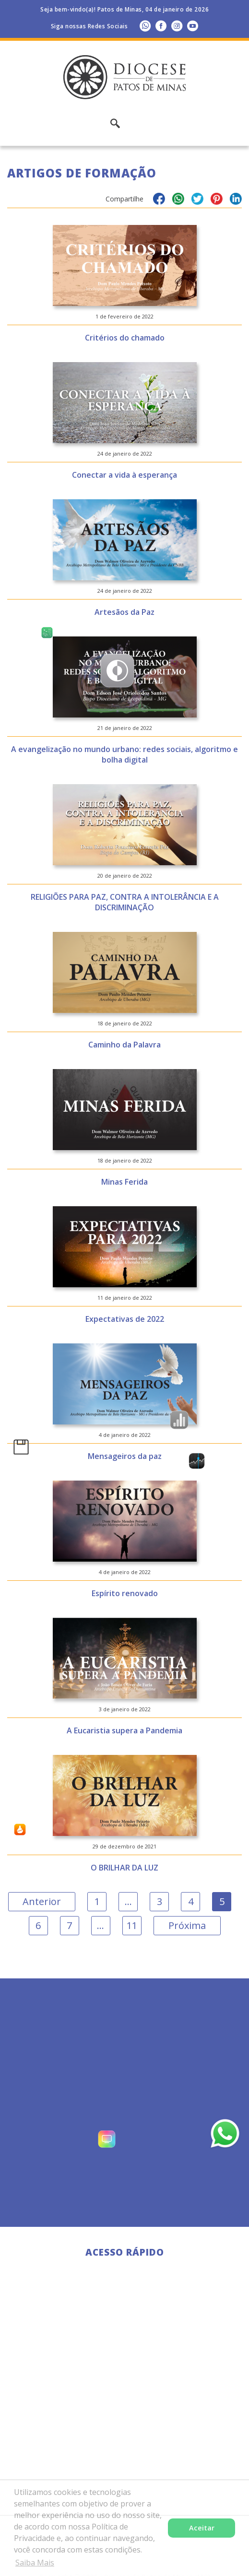 Image resolution: width=249 pixels, height=2576 pixels. I want to click on save file to disk, so click(21, 1447).